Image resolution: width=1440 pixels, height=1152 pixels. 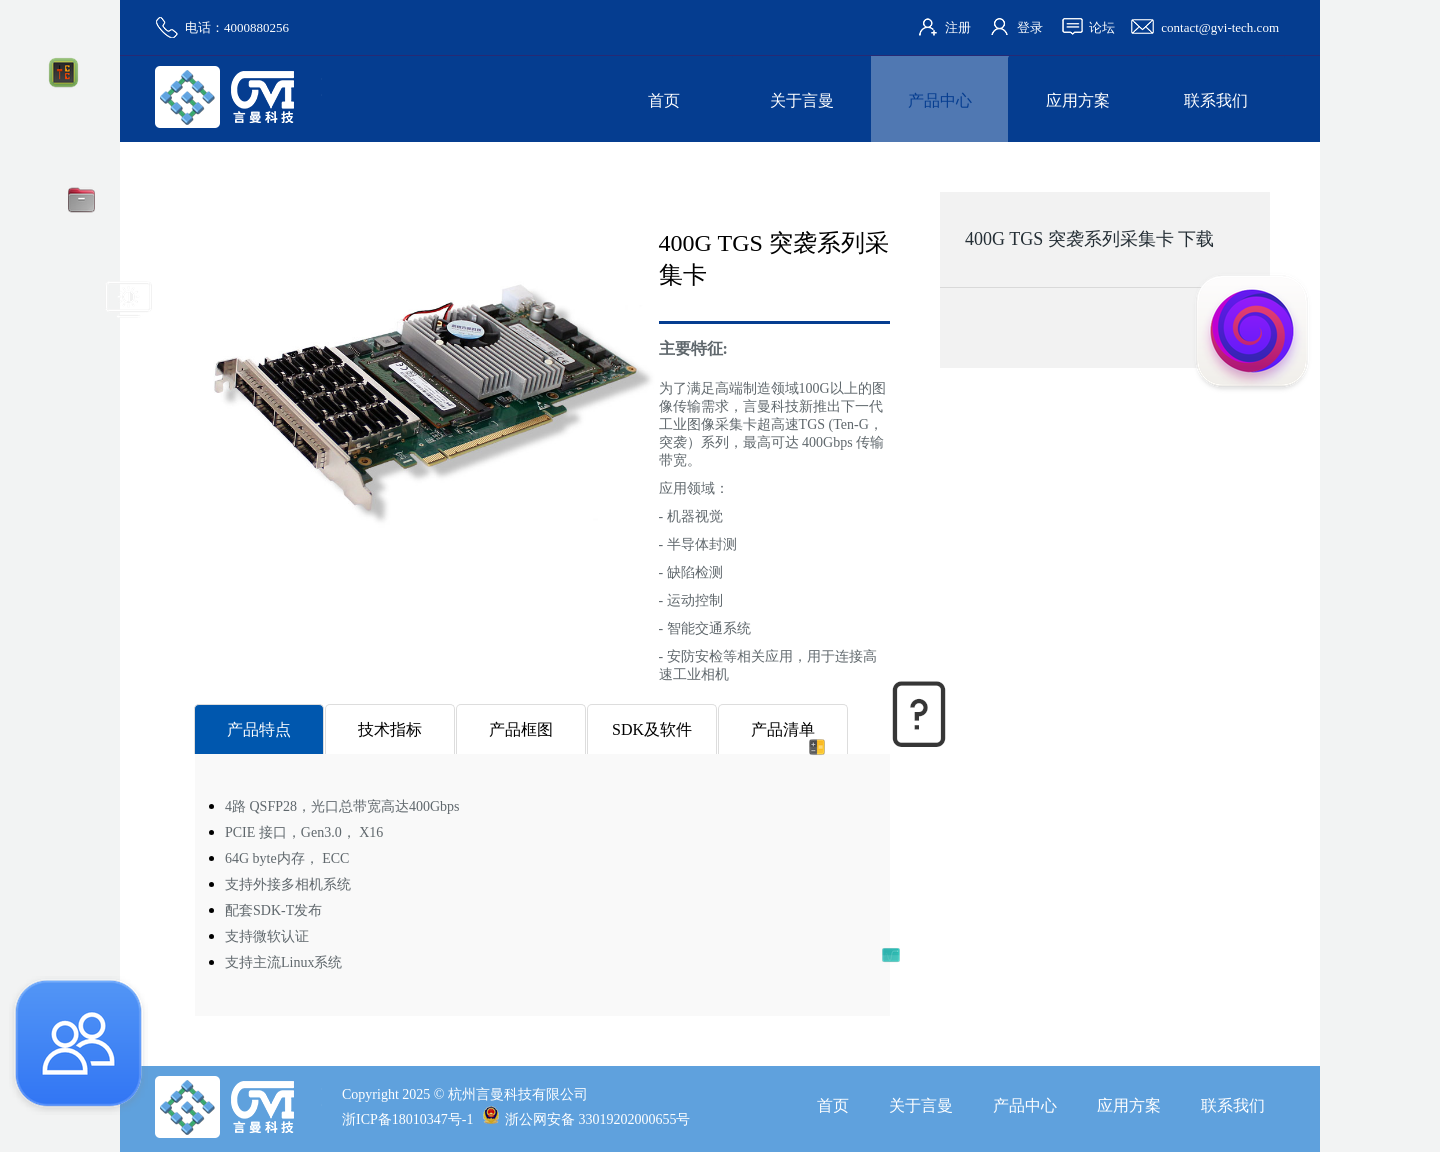 What do you see at coordinates (128, 299) in the screenshot?
I see `adjust display brightness settings` at bounding box center [128, 299].